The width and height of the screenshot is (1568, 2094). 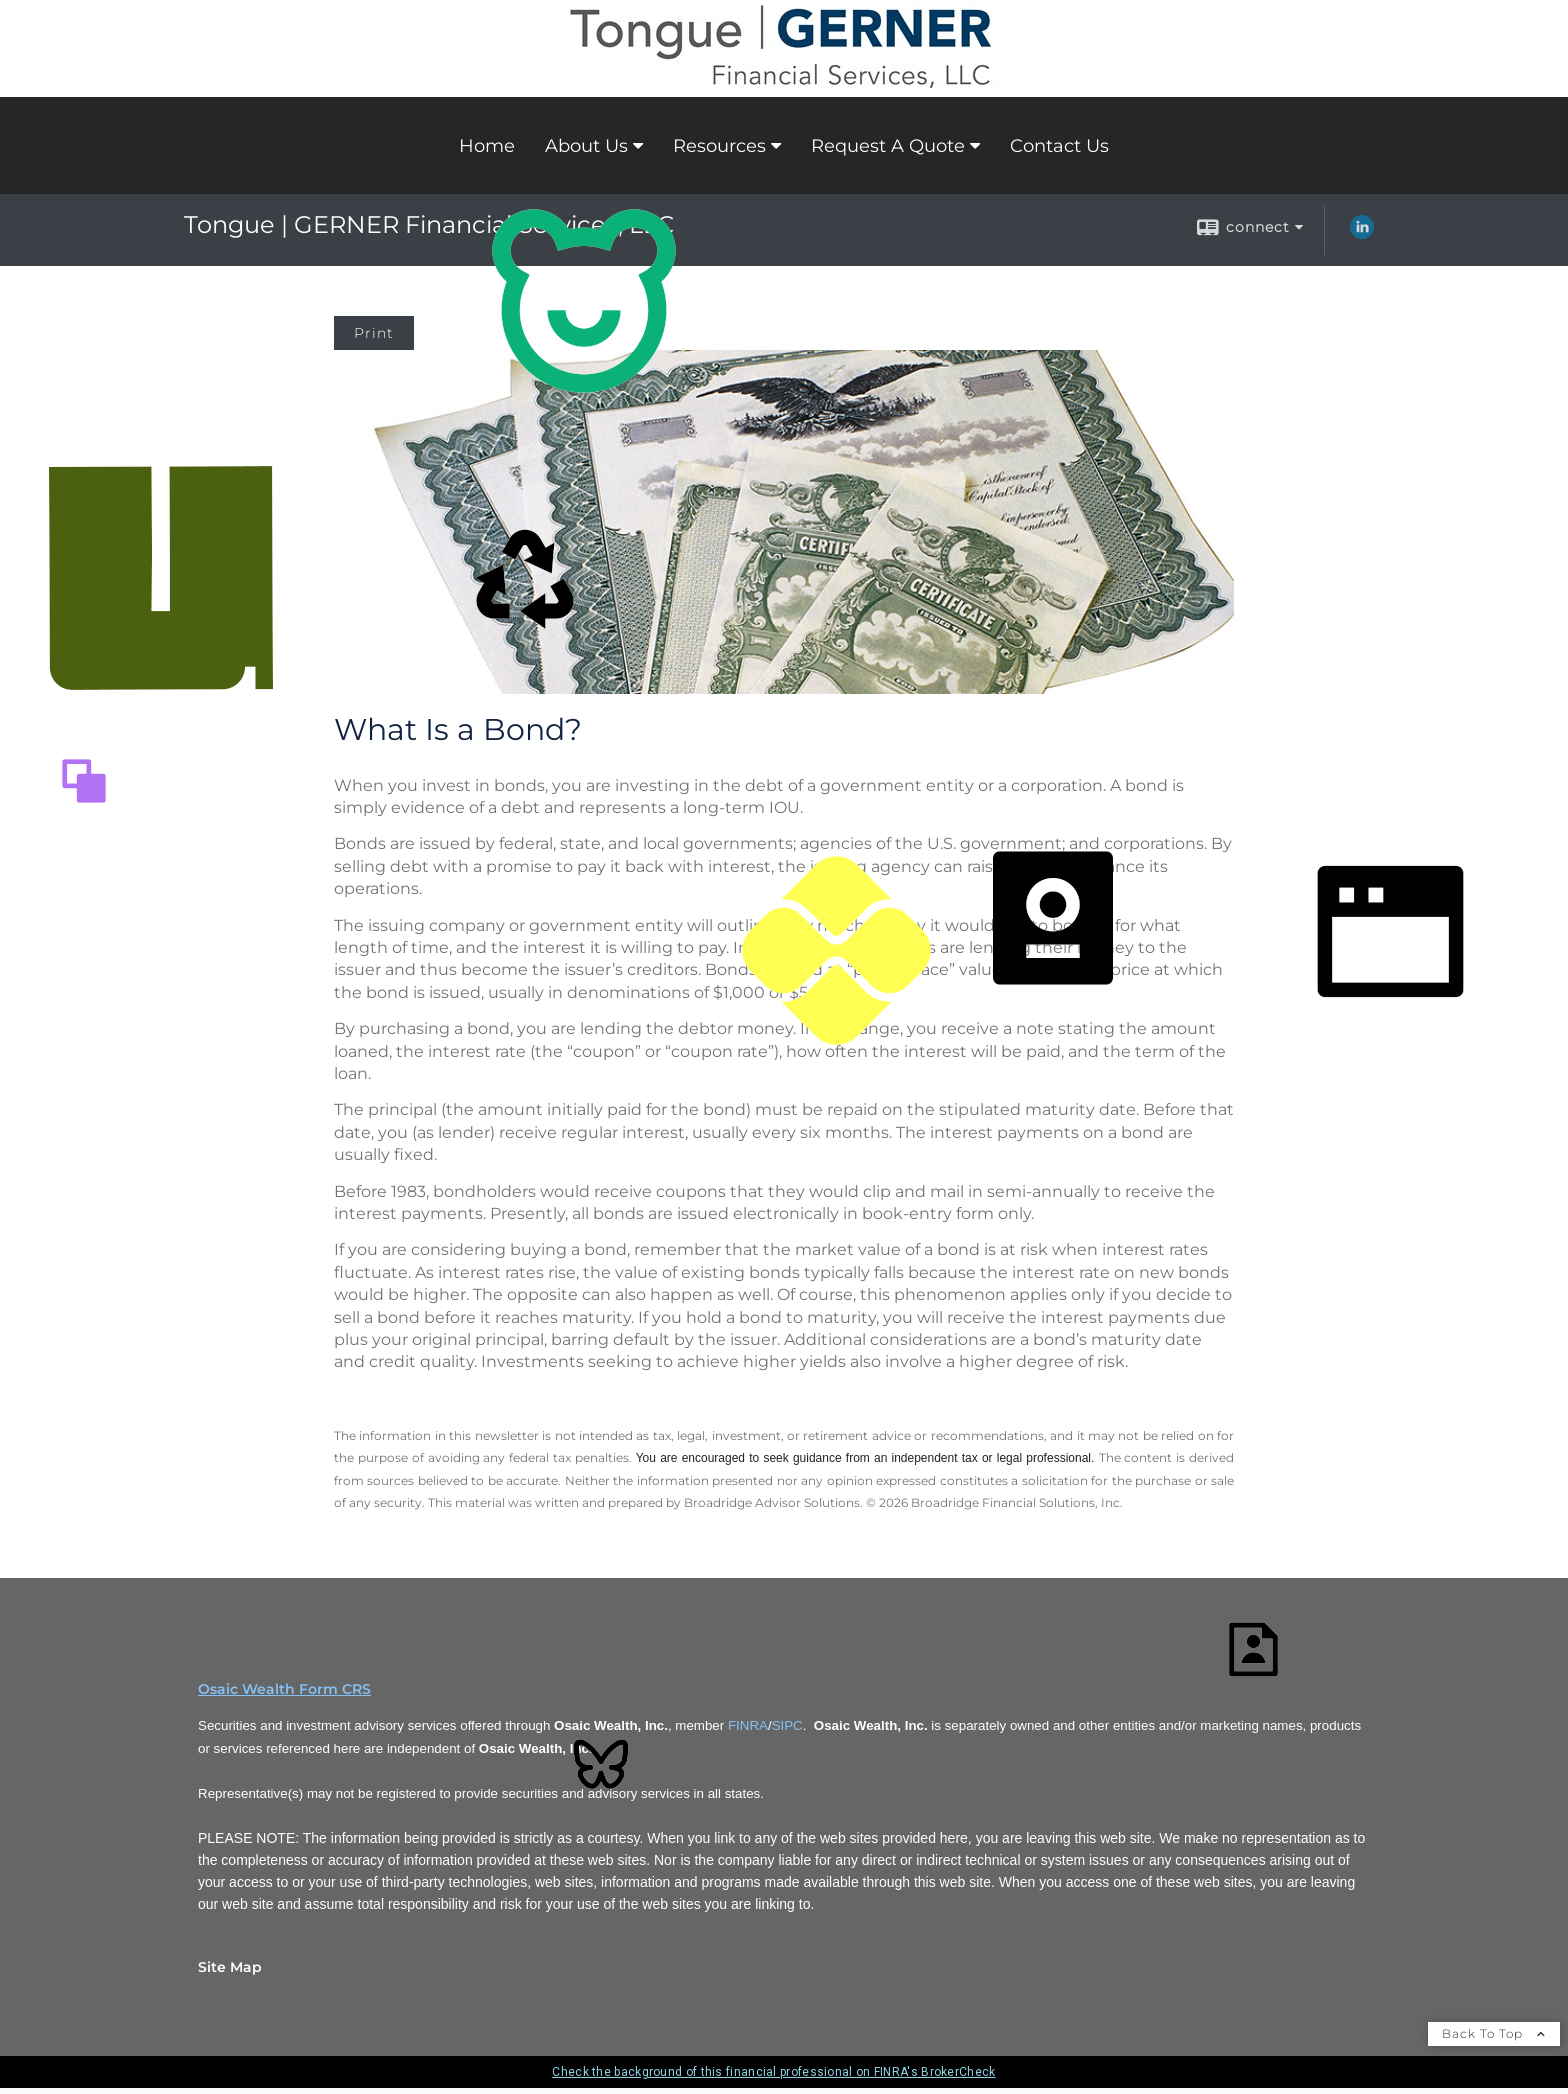 What do you see at coordinates (836, 950) in the screenshot?
I see `pay with pix instant payment` at bounding box center [836, 950].